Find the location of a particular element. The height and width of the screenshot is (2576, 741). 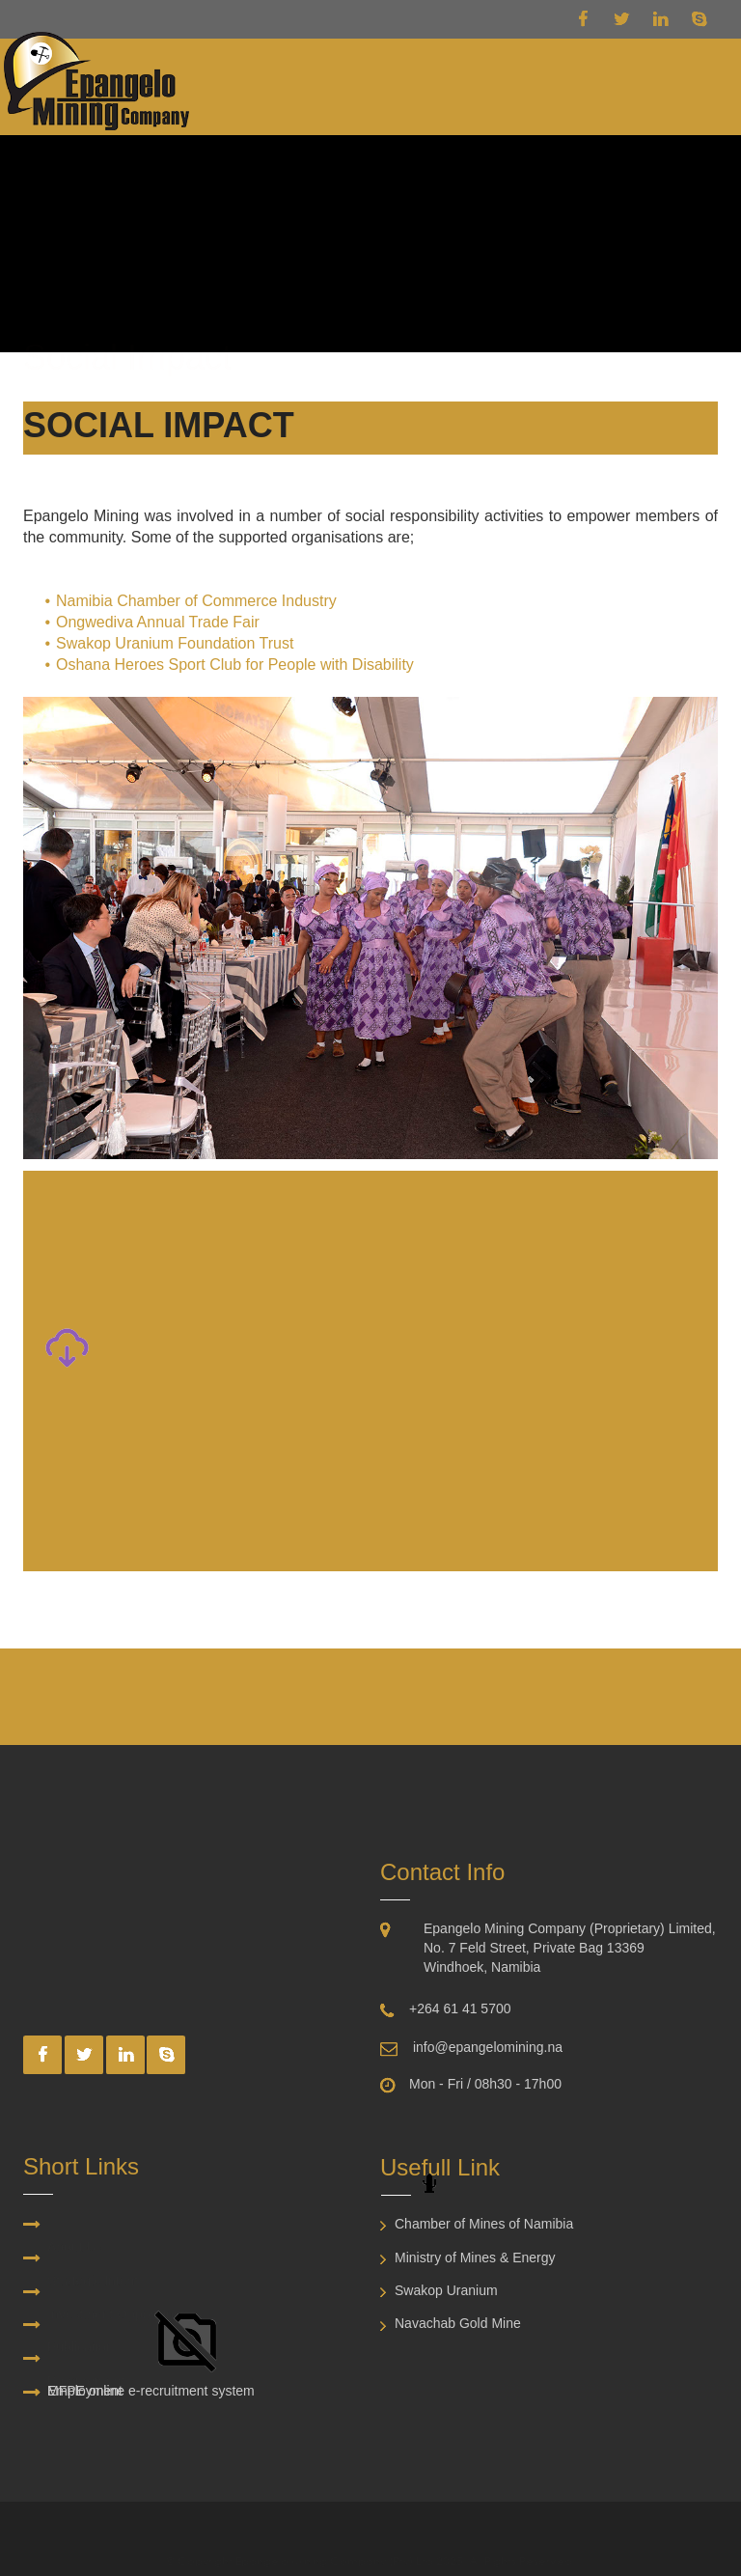

indicates desert or arid climate conditions is located at coordinates (429, 2183).